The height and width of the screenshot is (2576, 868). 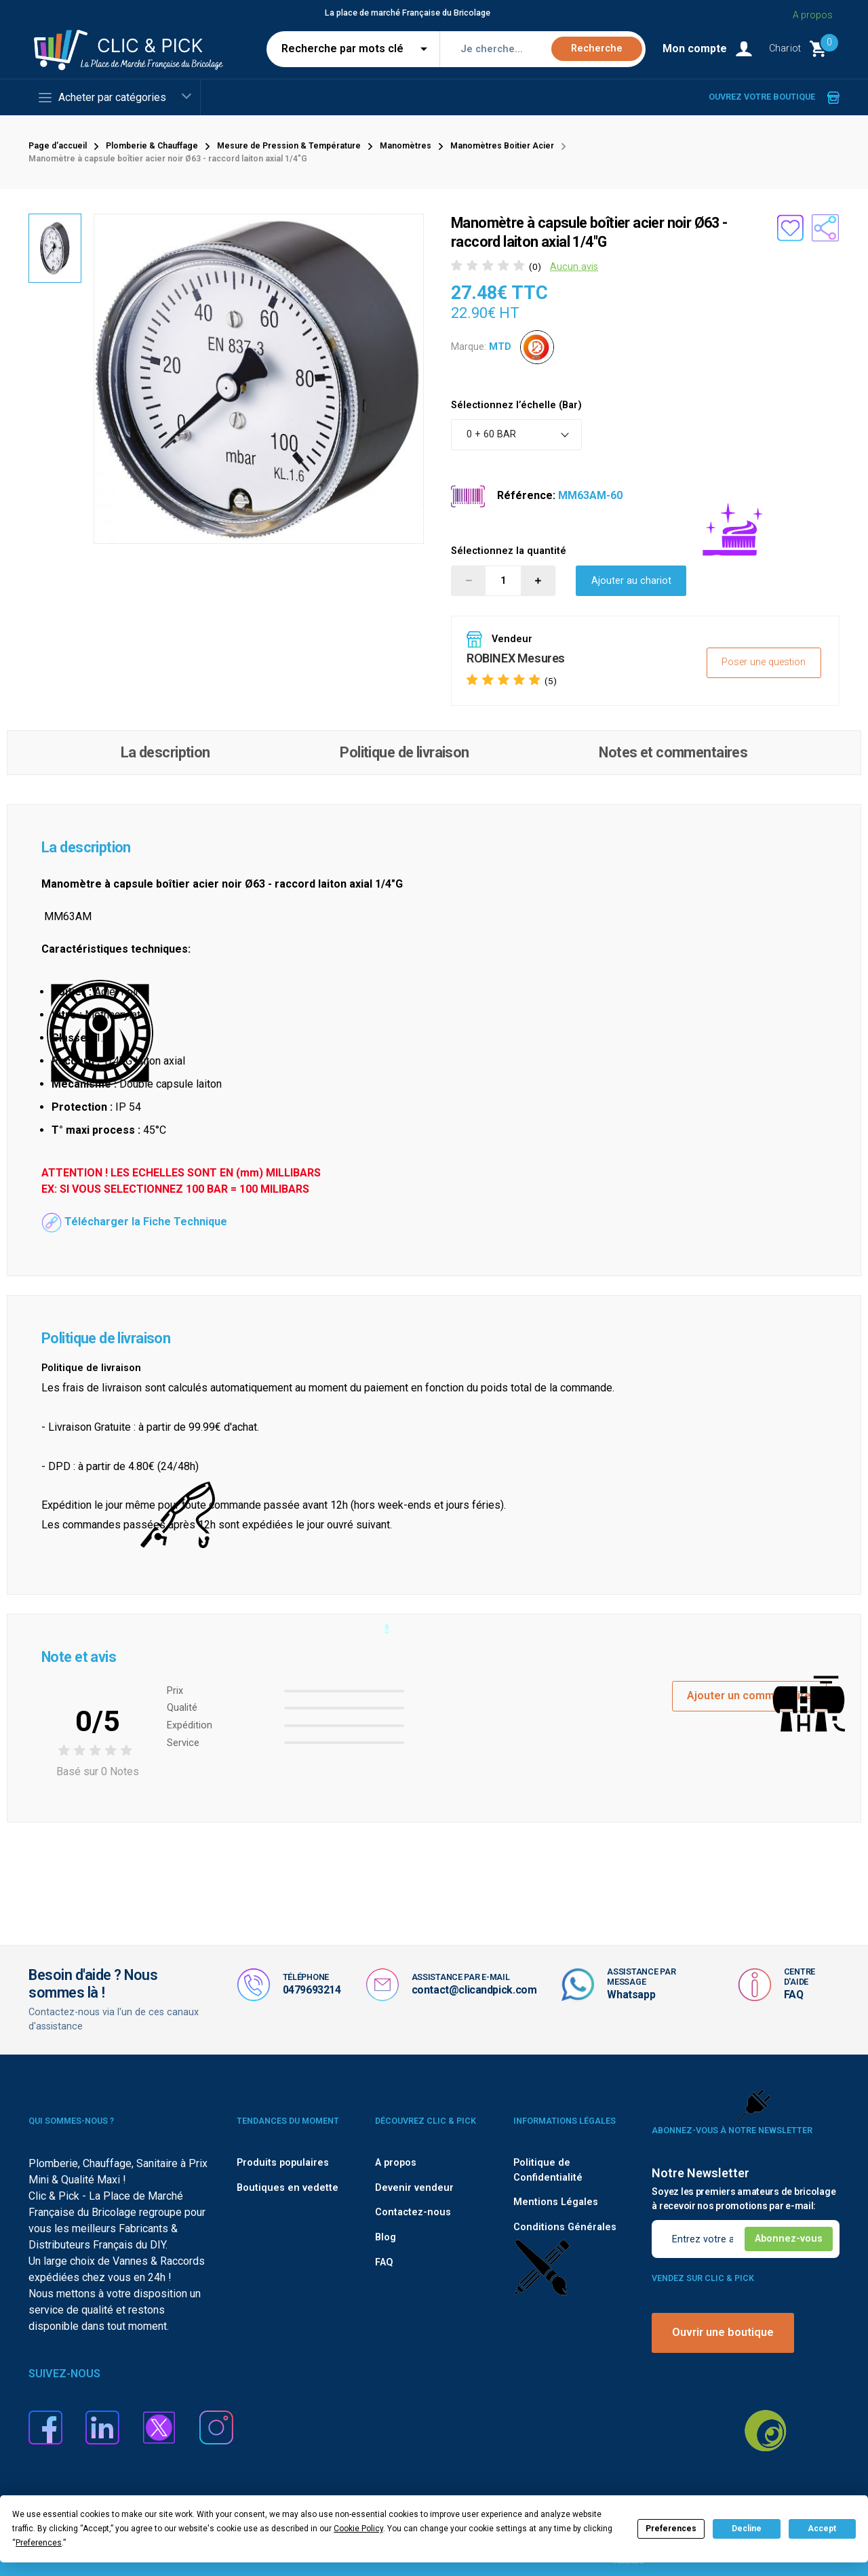 What do you see at coordinates (732, 532) in the screenshot?
I see `access dental care or oral hygiene settings` at bounding box center [732, 532].